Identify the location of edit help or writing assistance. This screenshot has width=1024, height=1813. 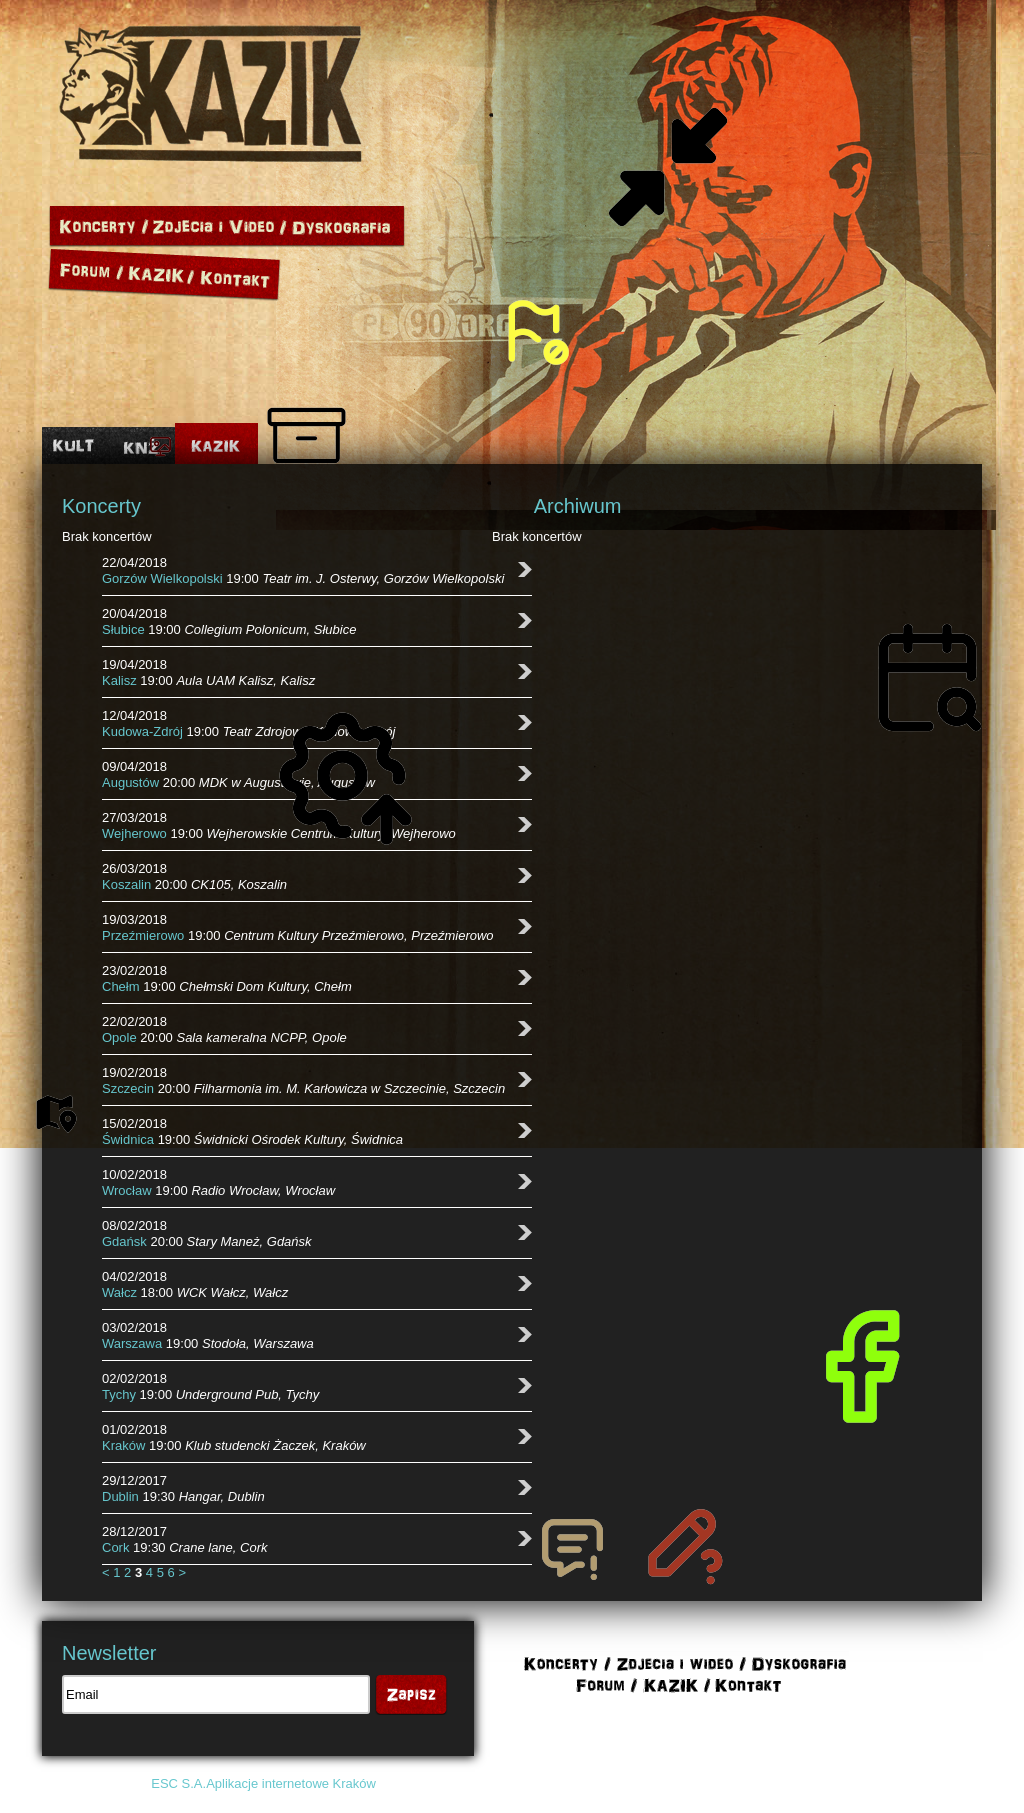
(683, 1541).